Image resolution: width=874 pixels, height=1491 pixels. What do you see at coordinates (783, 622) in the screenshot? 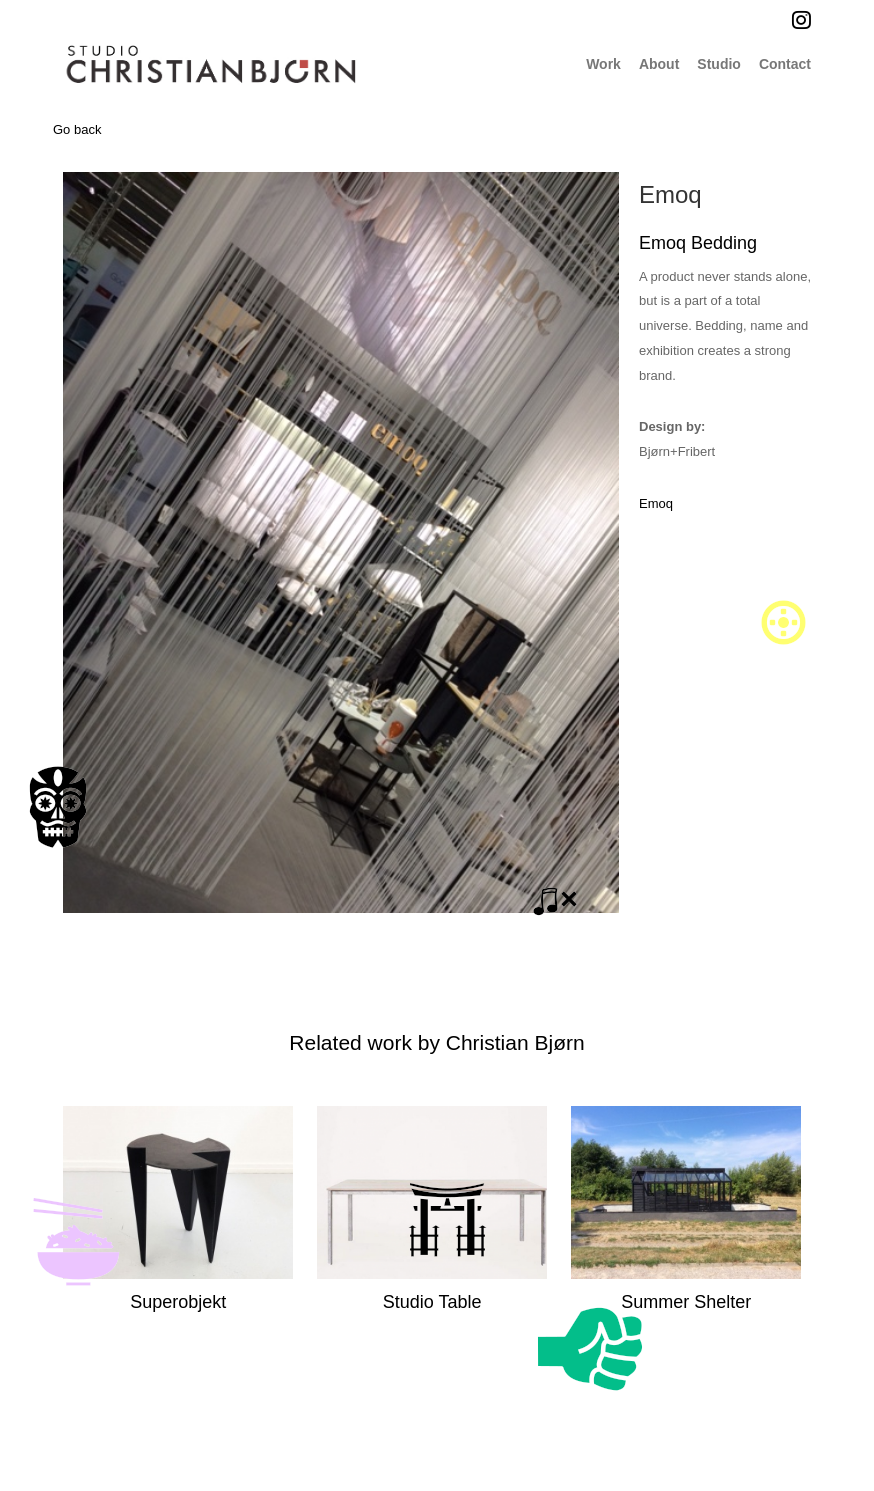
I see `indicates a target or objective marker` at bounding box center [783, 622].